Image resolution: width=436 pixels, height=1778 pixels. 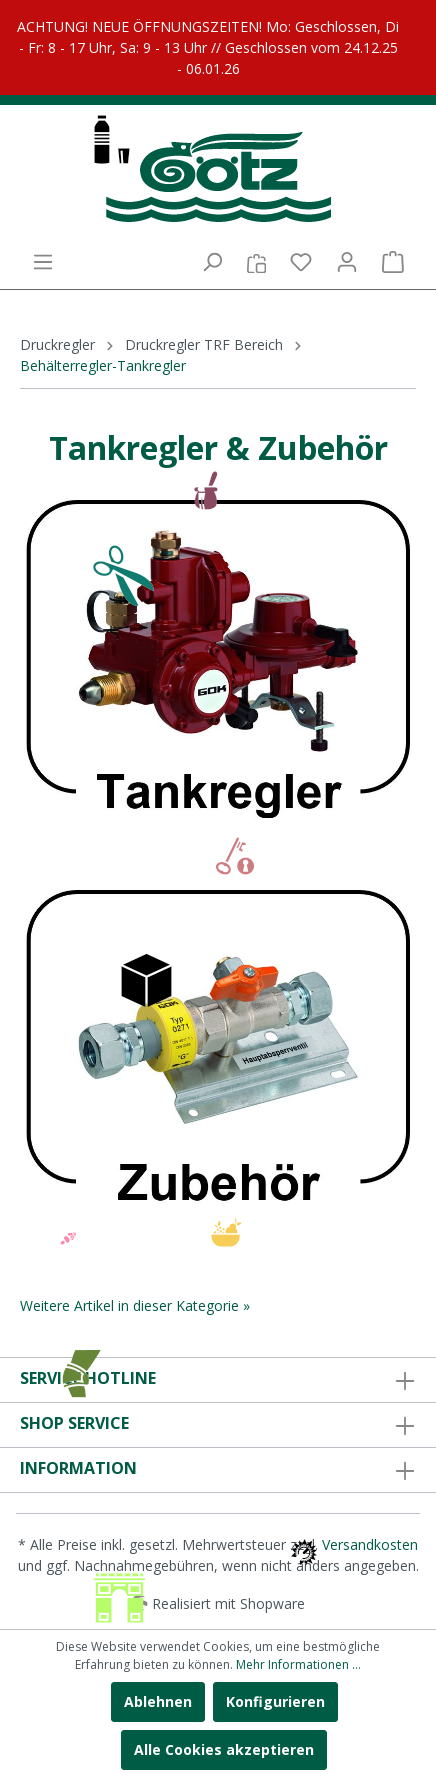 I want to click on view Paris landmarks or points of interest, so click(x=119, y=1593).